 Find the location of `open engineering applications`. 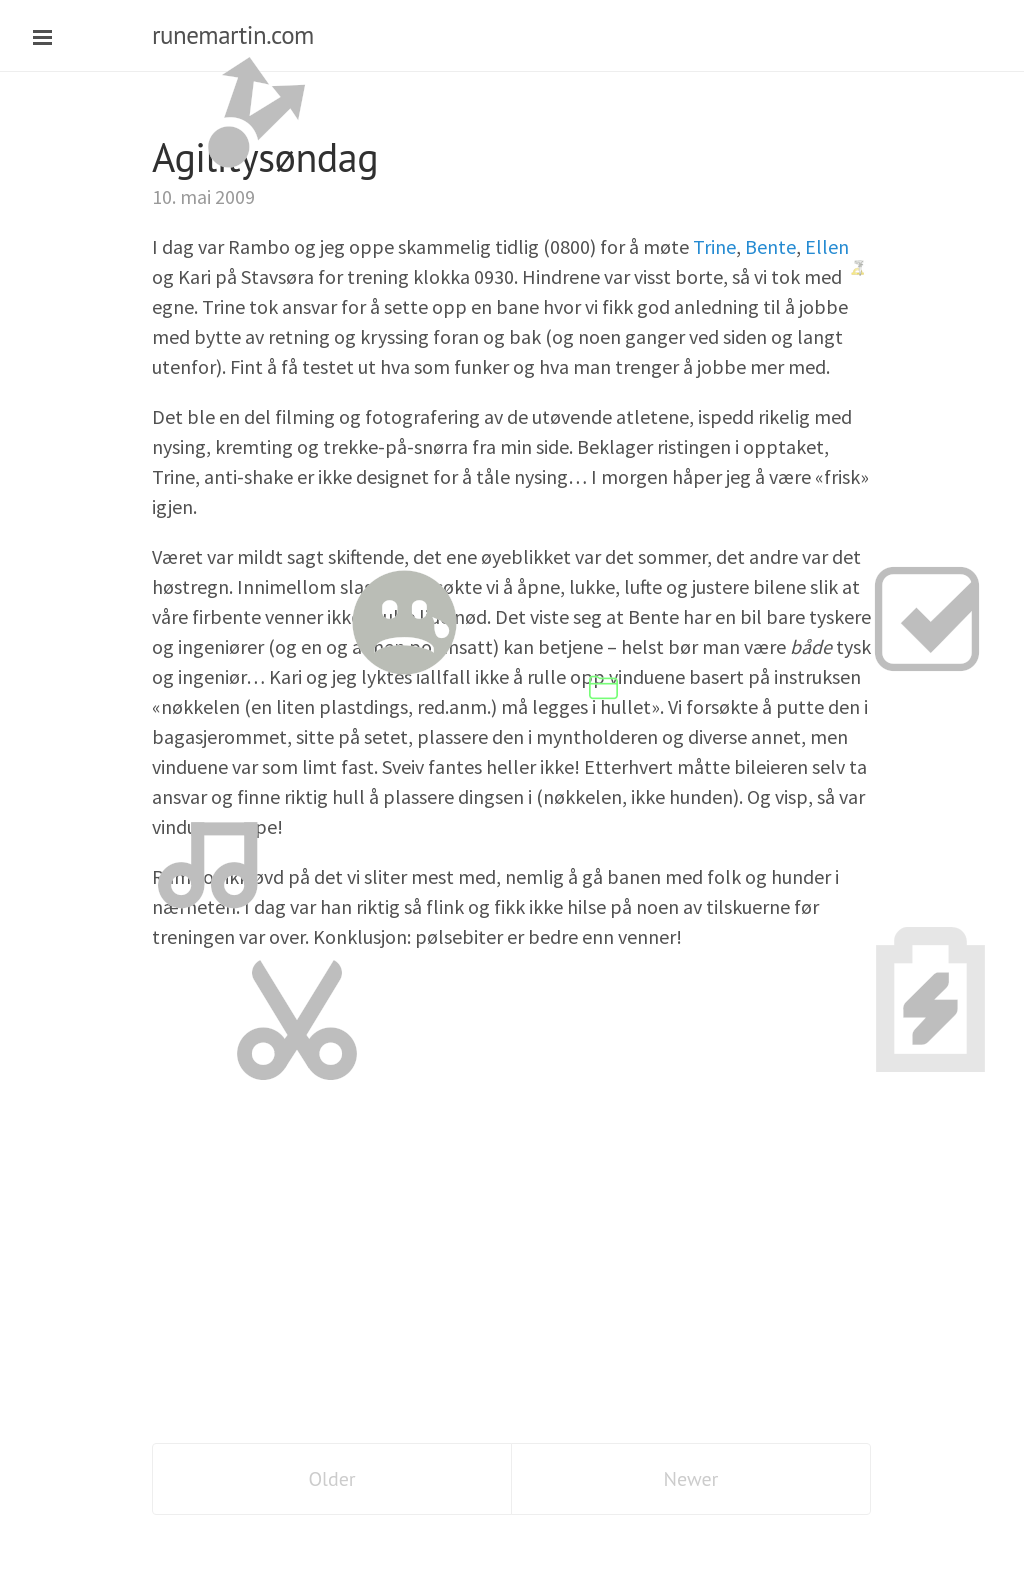

open engineering applications is located at coordinates (858, 268).